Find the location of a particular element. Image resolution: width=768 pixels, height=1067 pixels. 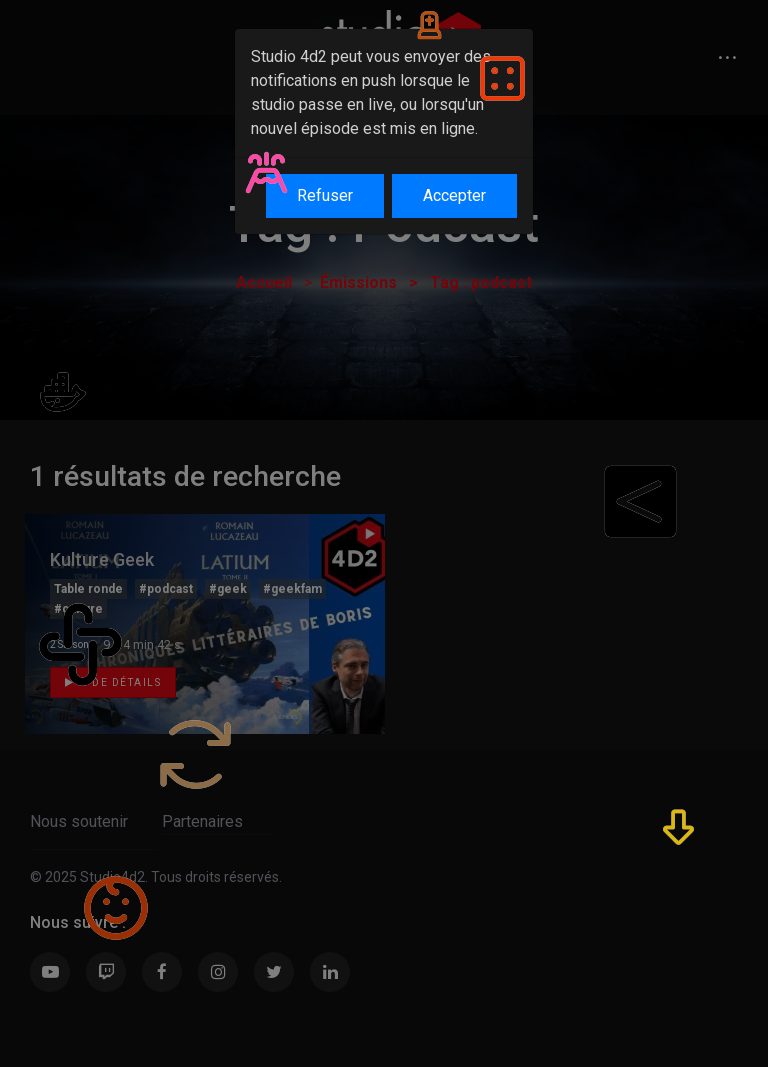

roll the dice or generate a random result is located at coordinates (502, 78).